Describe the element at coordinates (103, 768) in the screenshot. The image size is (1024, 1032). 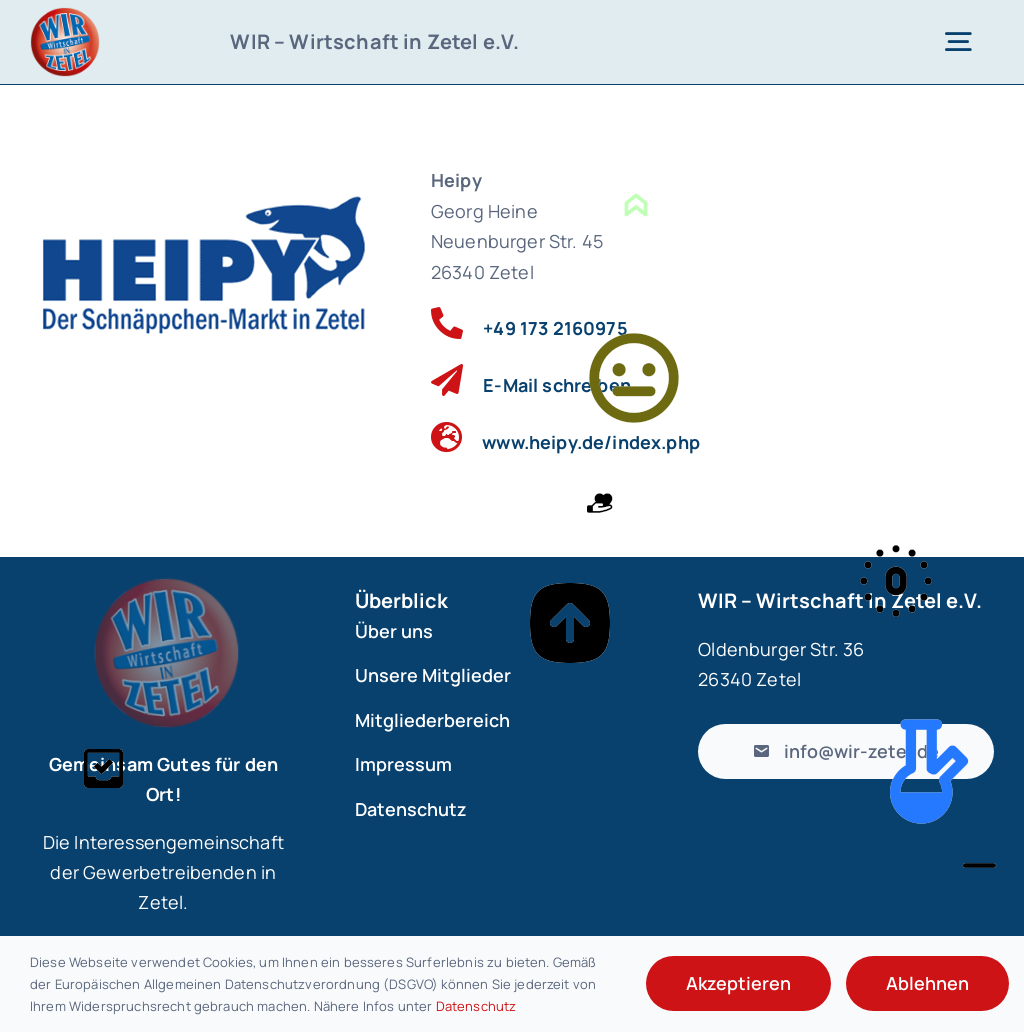
I see `mark all inbox messages as read` at that location.